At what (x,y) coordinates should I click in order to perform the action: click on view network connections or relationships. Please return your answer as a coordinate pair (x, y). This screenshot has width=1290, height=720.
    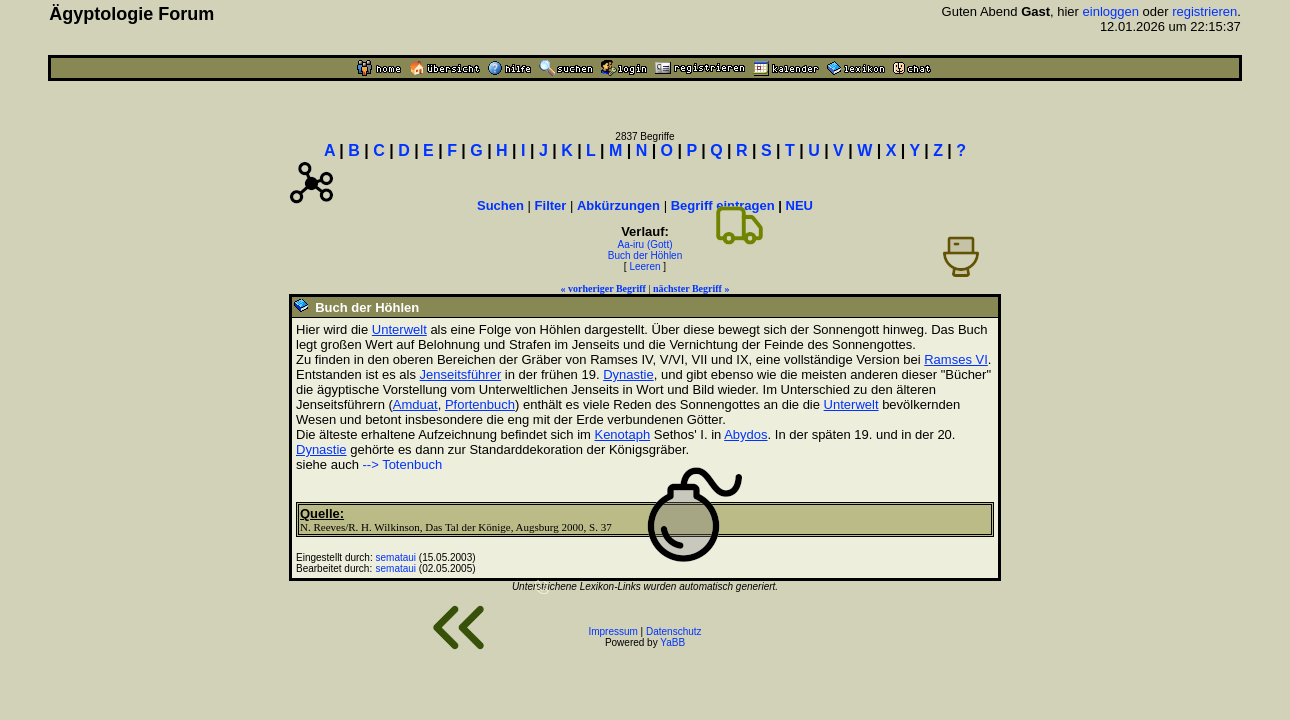
    Looking at the image, I should click on (311, 183).